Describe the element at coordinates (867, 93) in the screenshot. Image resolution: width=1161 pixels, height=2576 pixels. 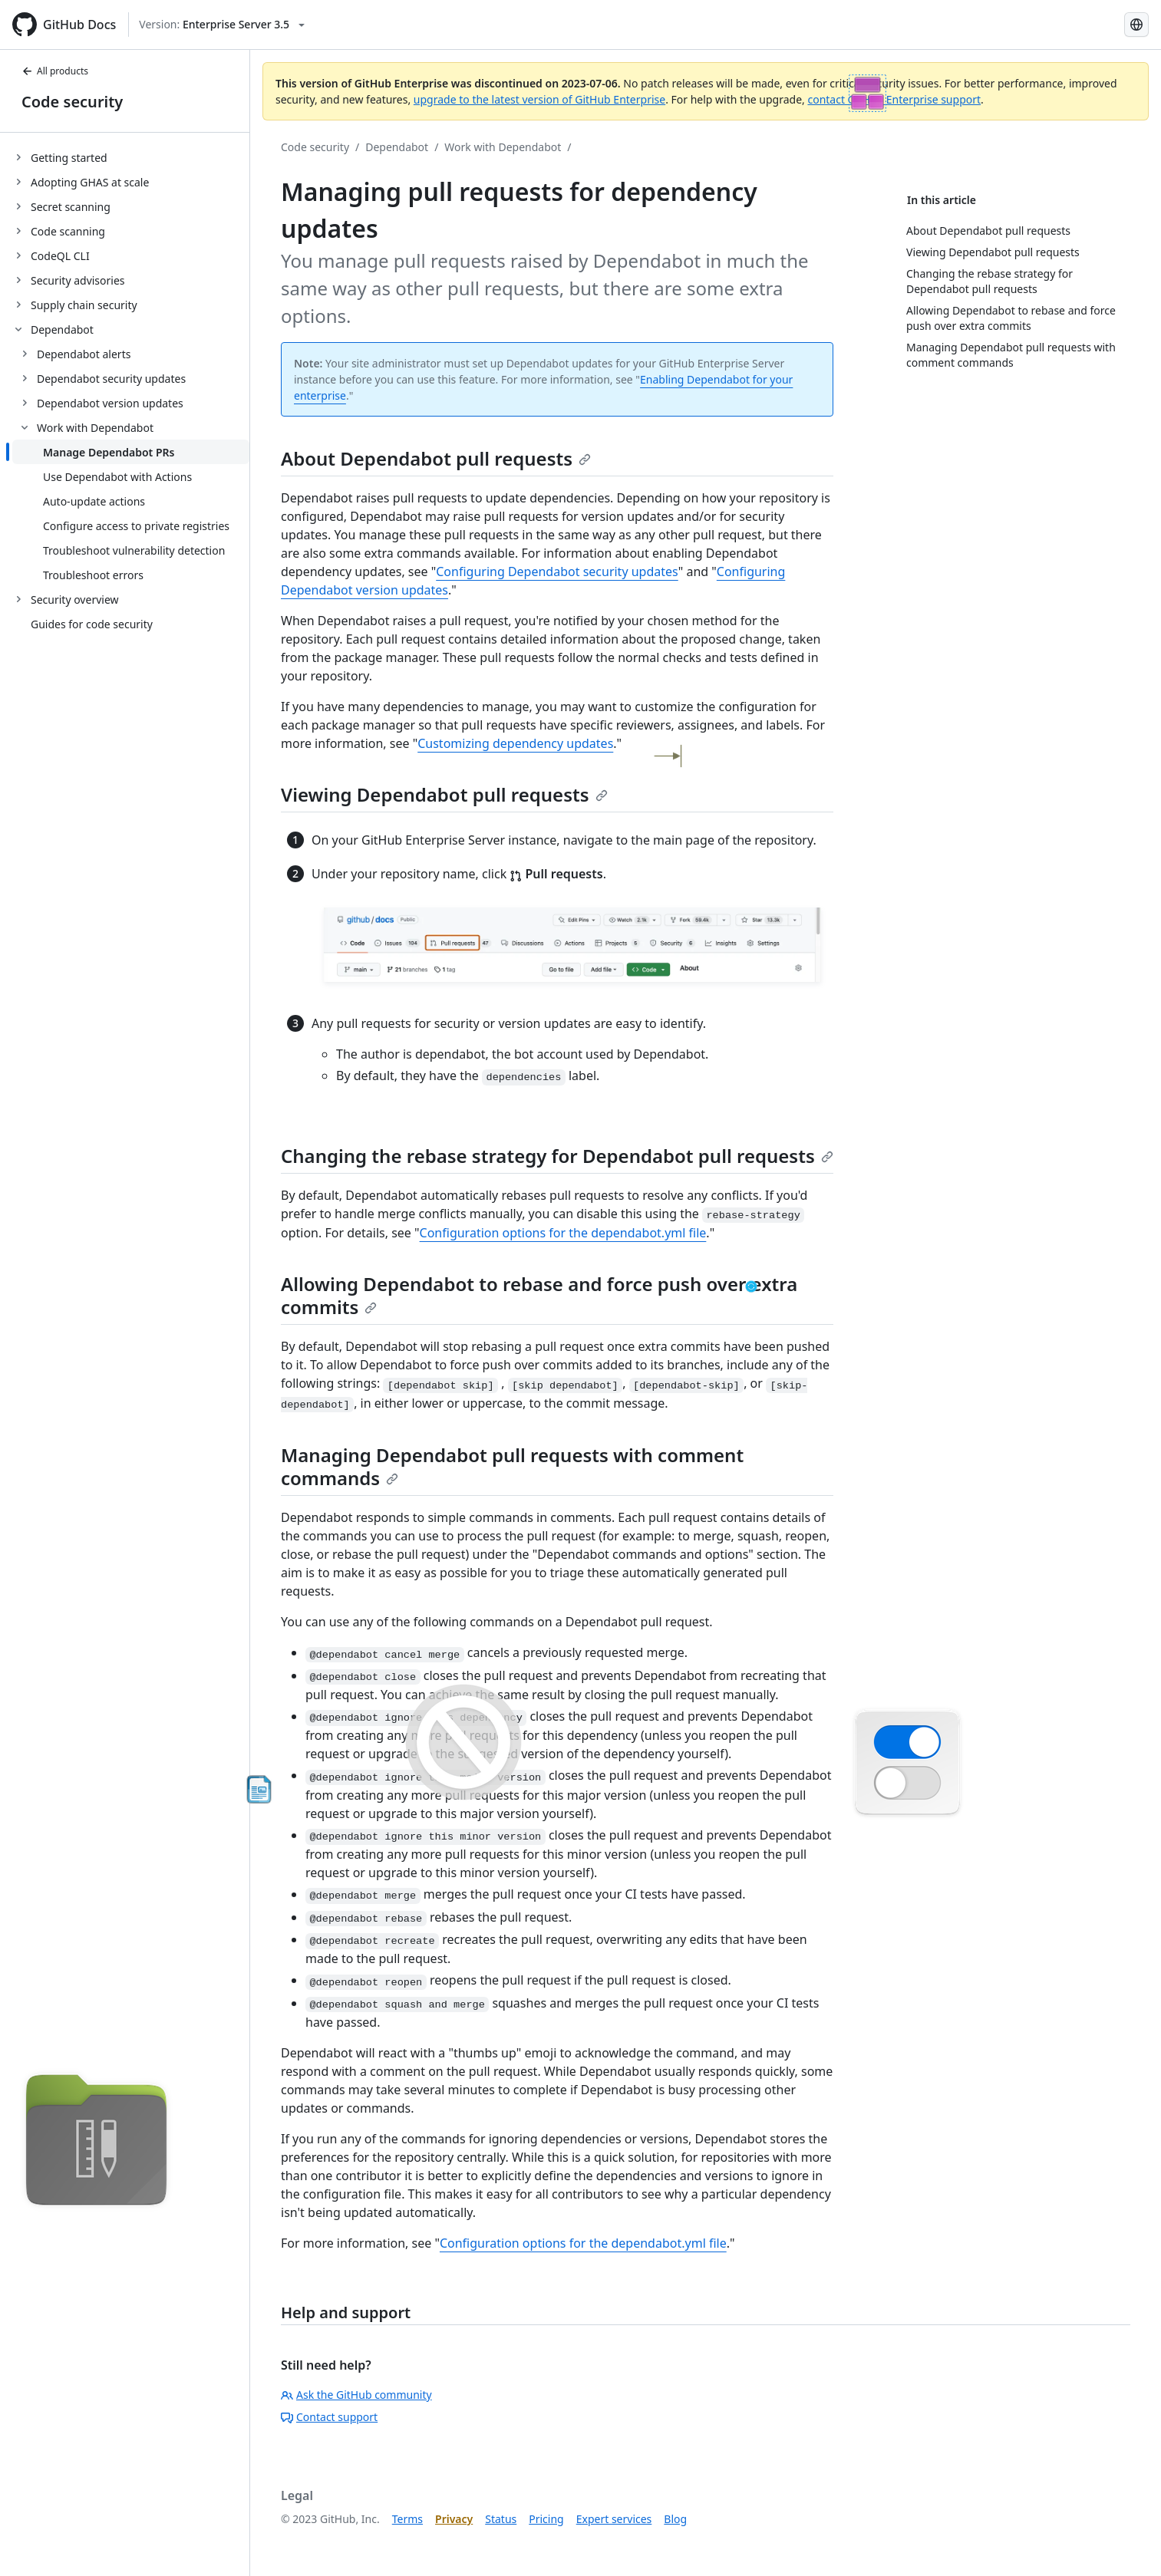
I see `select all items in the current view` at that location.